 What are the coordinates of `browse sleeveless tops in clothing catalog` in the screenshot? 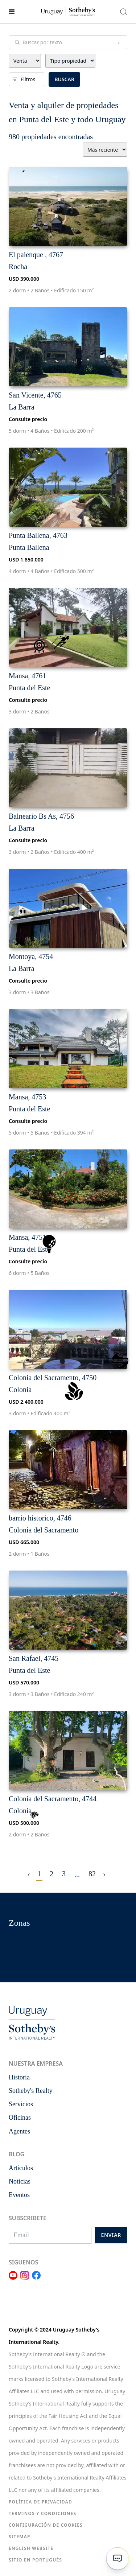 It's located at (11, 756).